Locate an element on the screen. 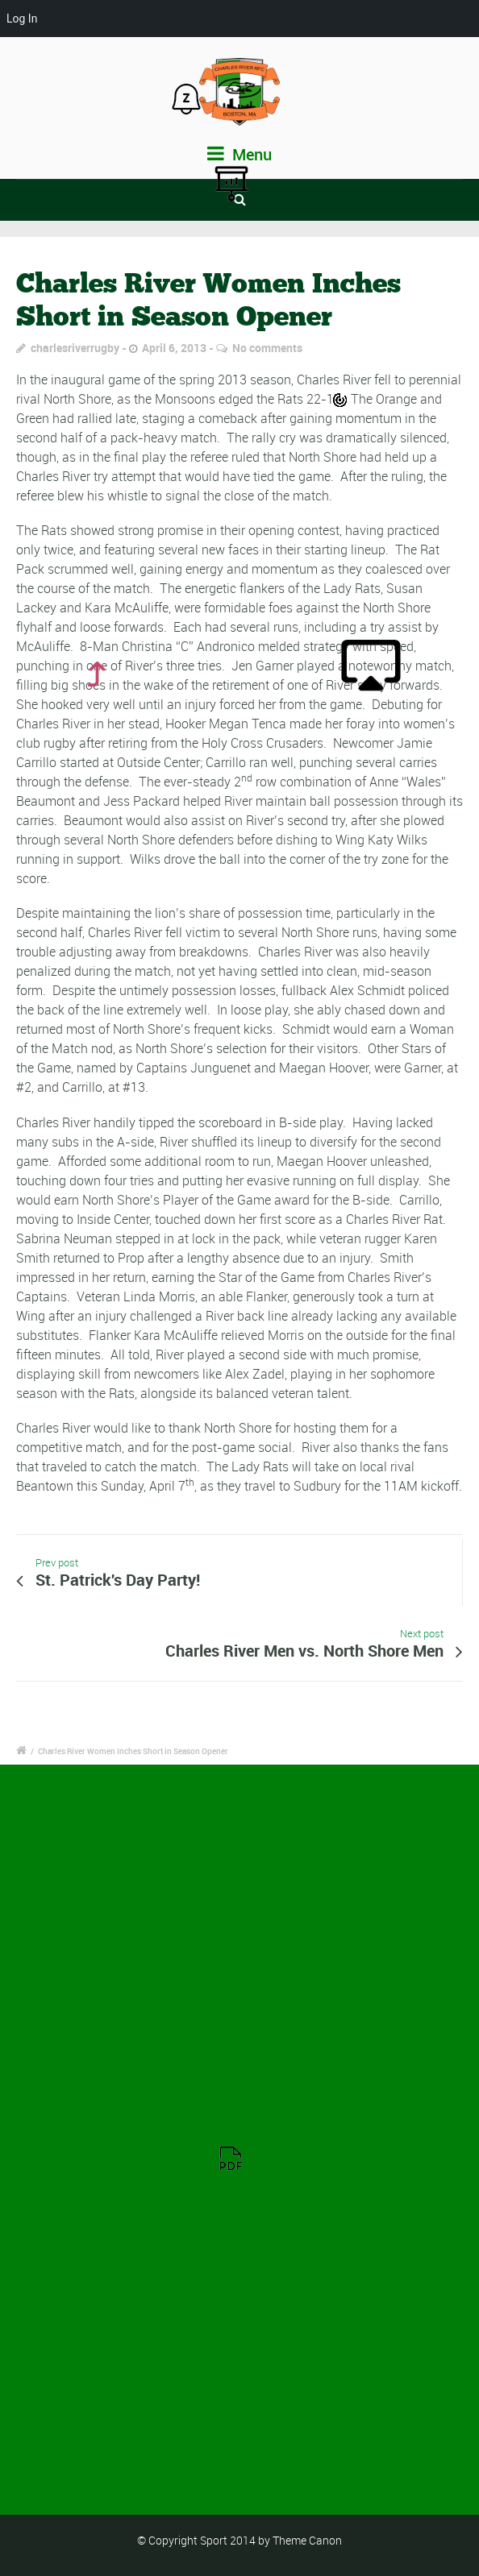 The height and width of the screenshot is (2576, 479). snooze notifications is located at coordinates (186, 99).